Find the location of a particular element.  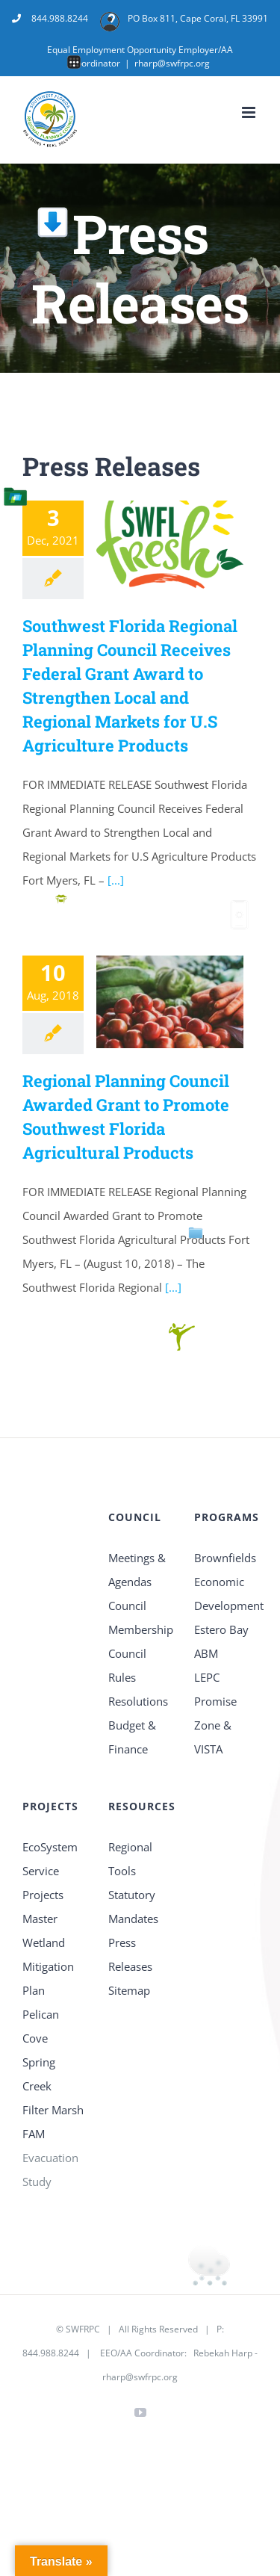

vampire or monster character selection is located at coordinates (61, 899).